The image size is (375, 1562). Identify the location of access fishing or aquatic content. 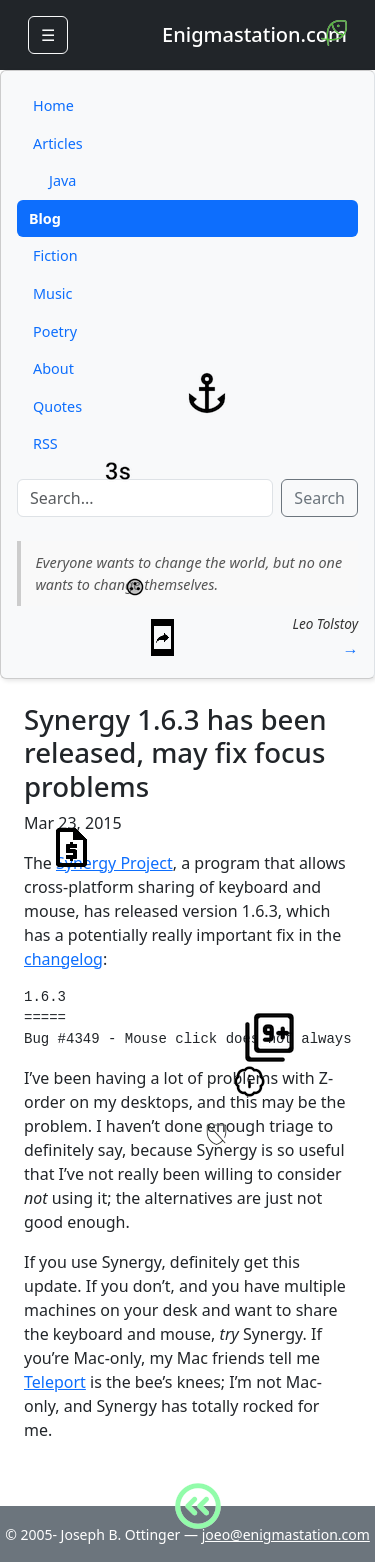
(335, 32).